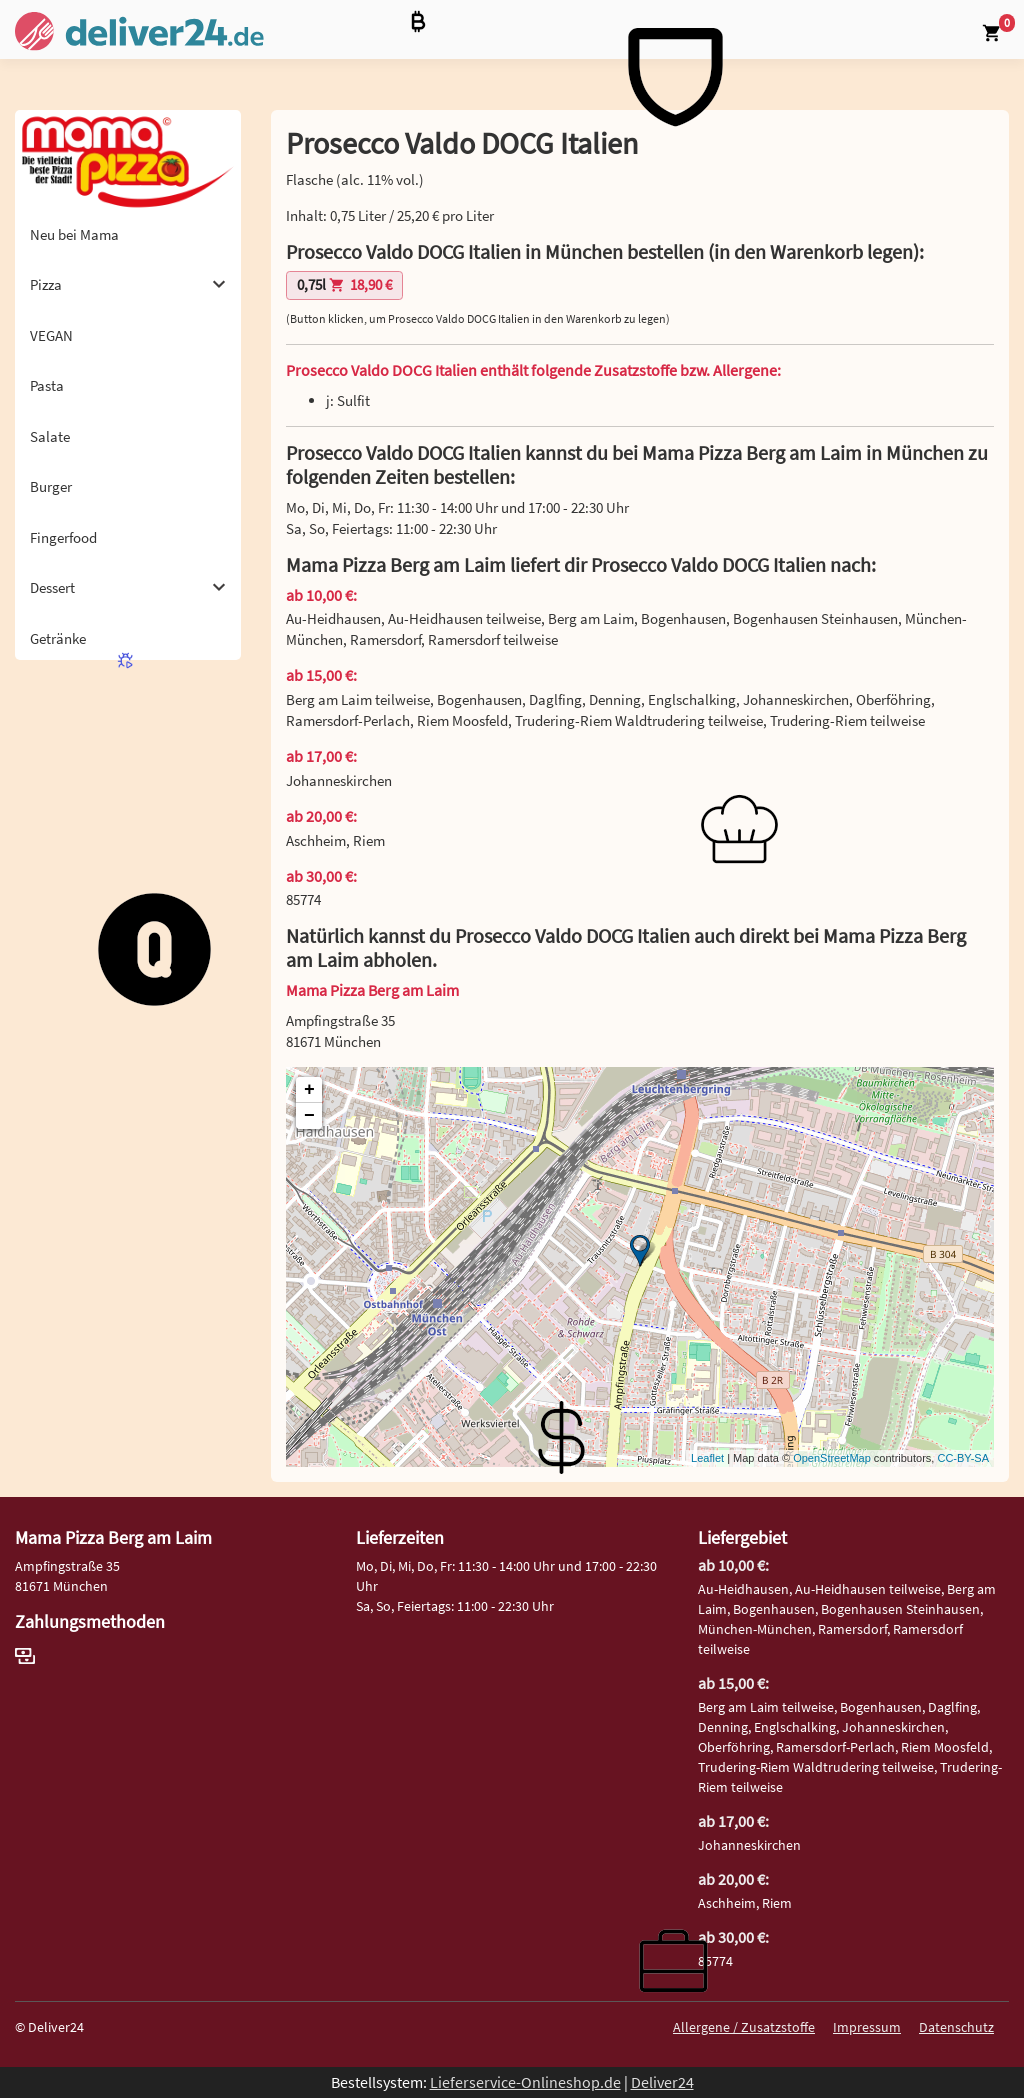 The image size is (1024, 2098). I want to click on browse cooking or recipe content, so click(739, 830).